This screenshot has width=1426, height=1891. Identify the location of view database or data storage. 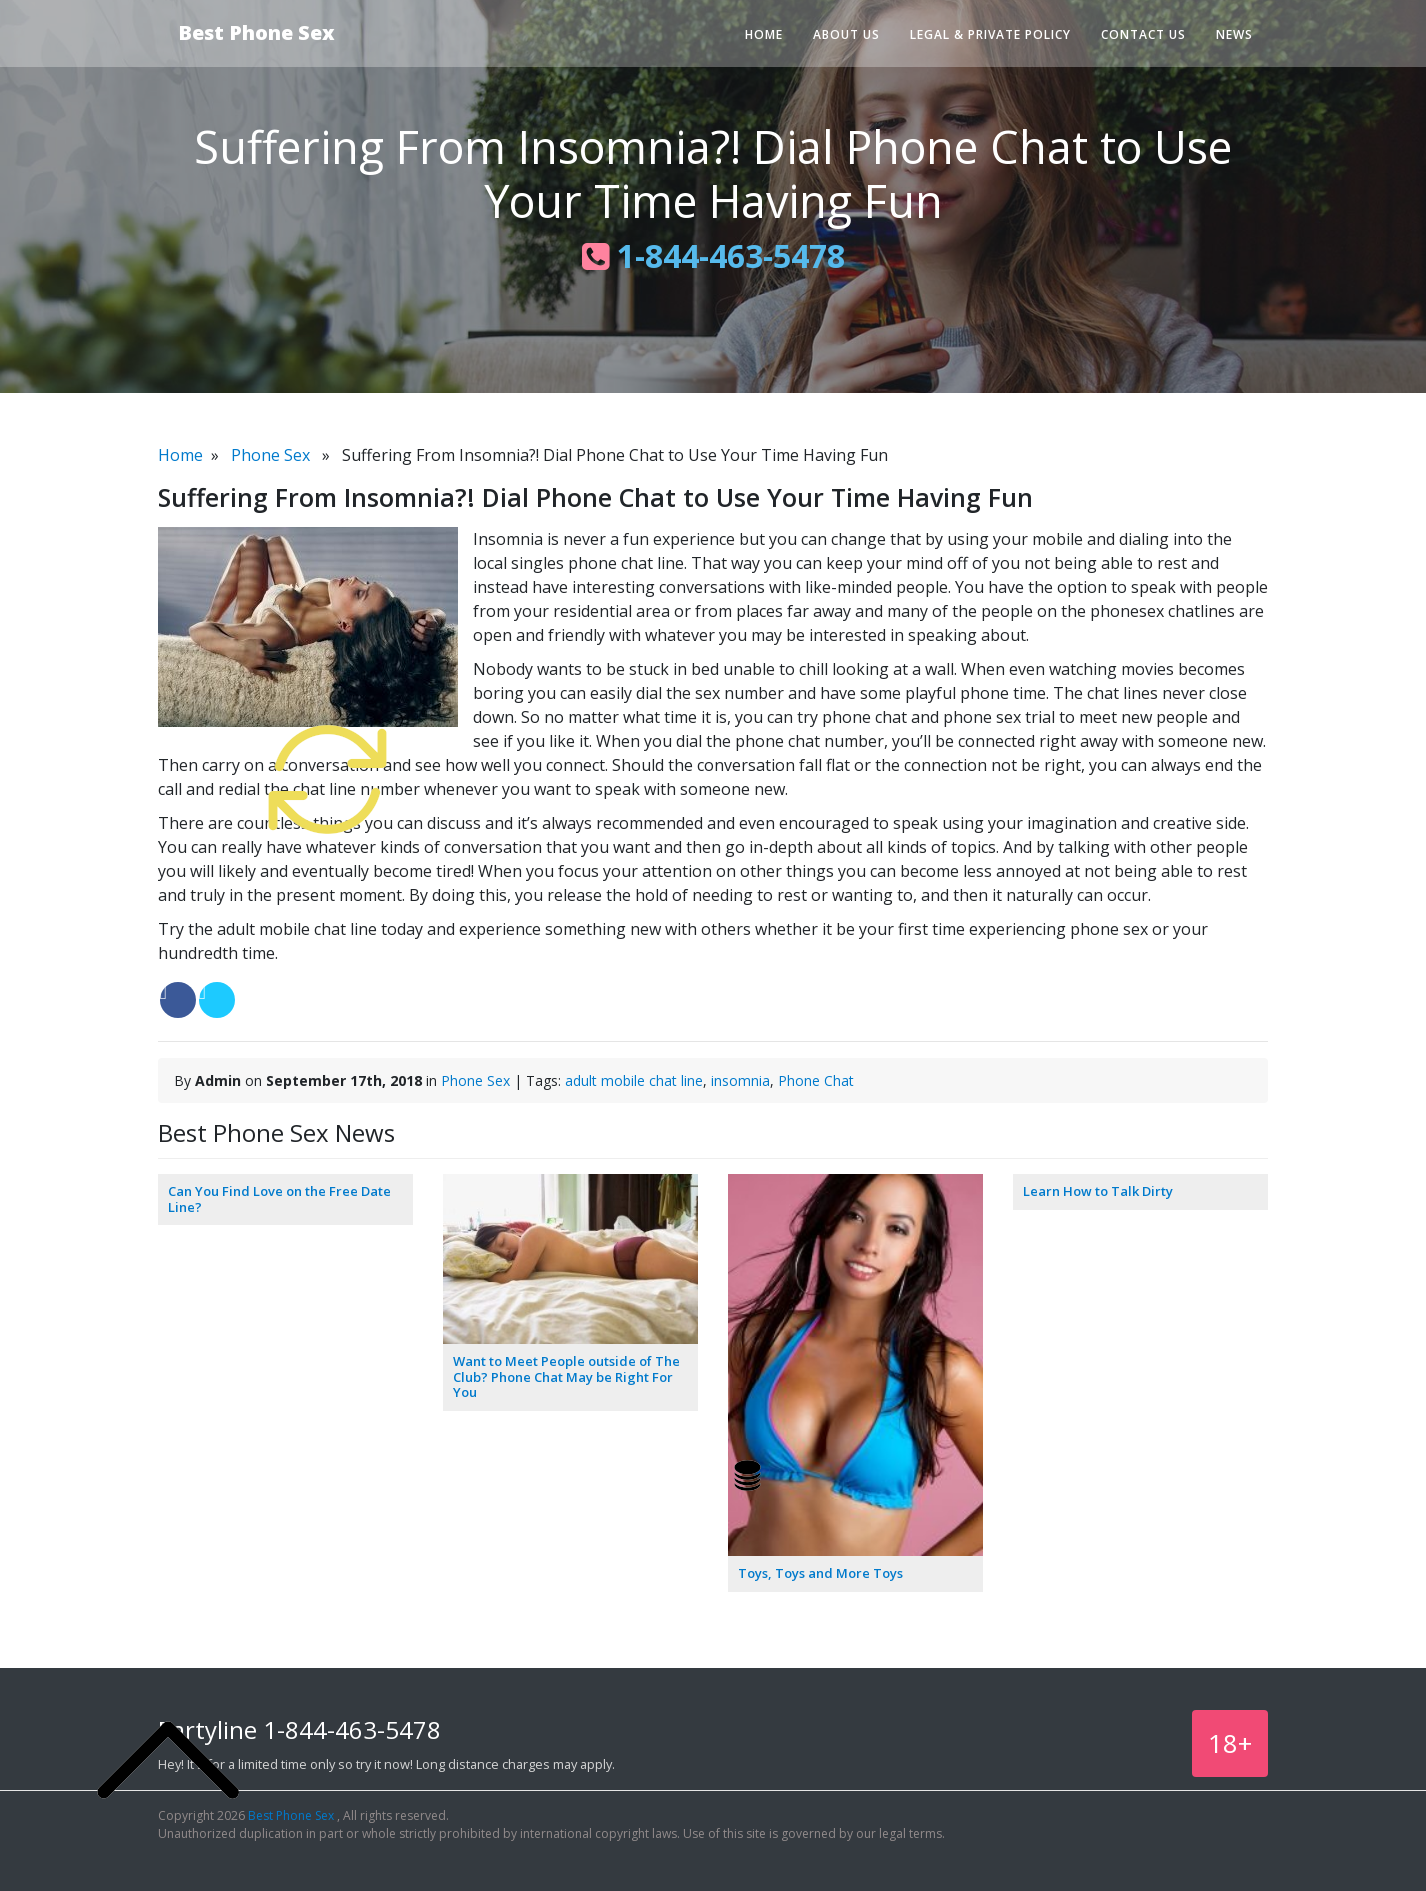
(747, 1475).